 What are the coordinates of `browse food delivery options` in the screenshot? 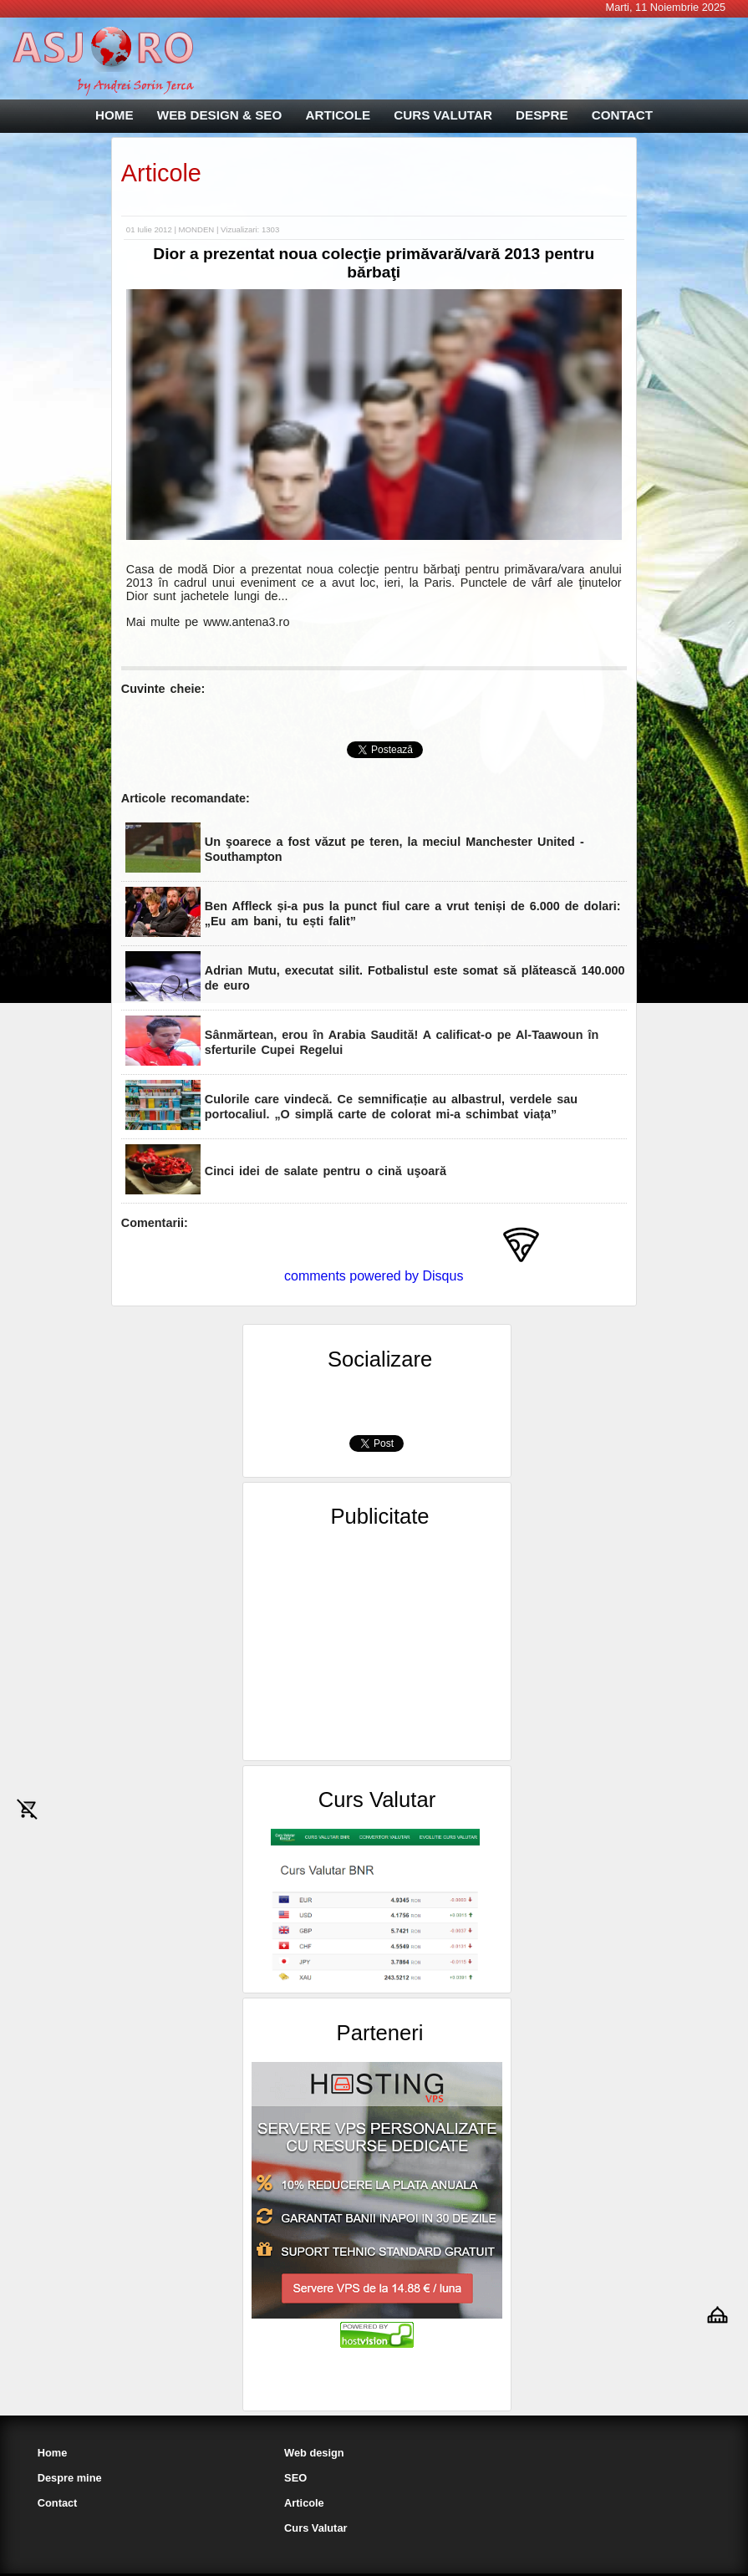 It's located at (521, 1244).